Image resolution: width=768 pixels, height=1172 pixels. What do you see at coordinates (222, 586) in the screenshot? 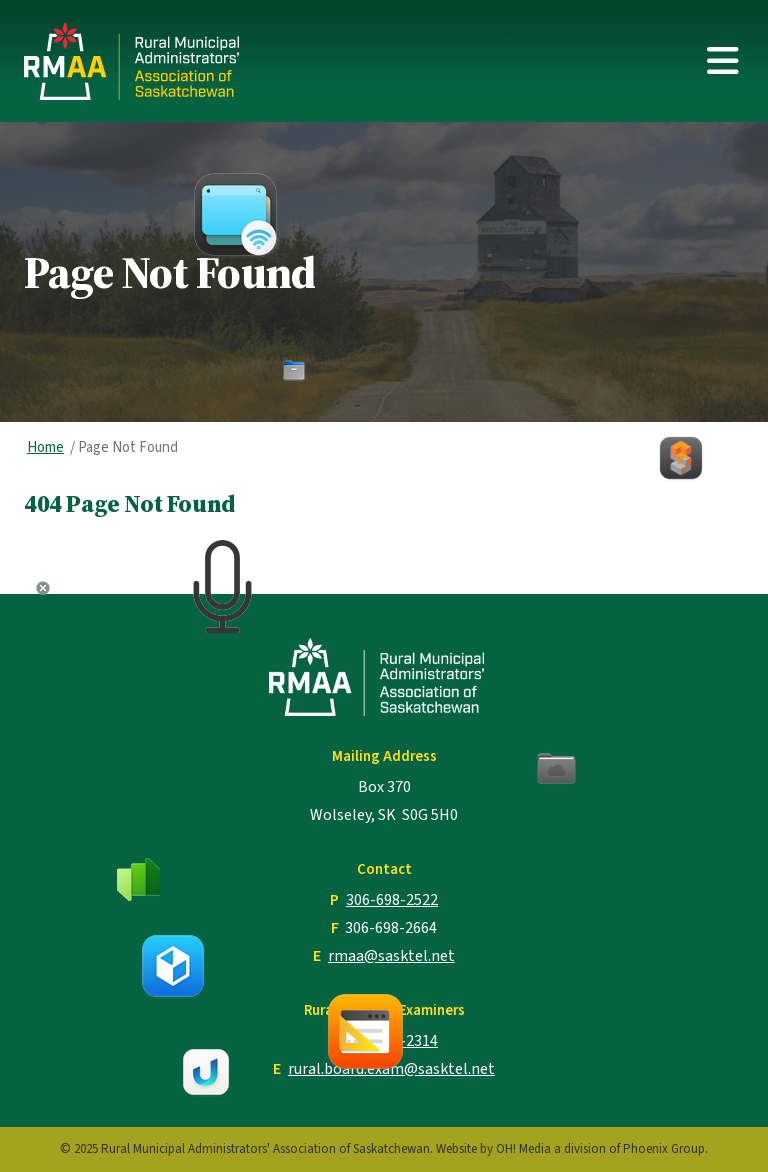
I see `access microphone or audio input settings` at bounding box center [222, 586].